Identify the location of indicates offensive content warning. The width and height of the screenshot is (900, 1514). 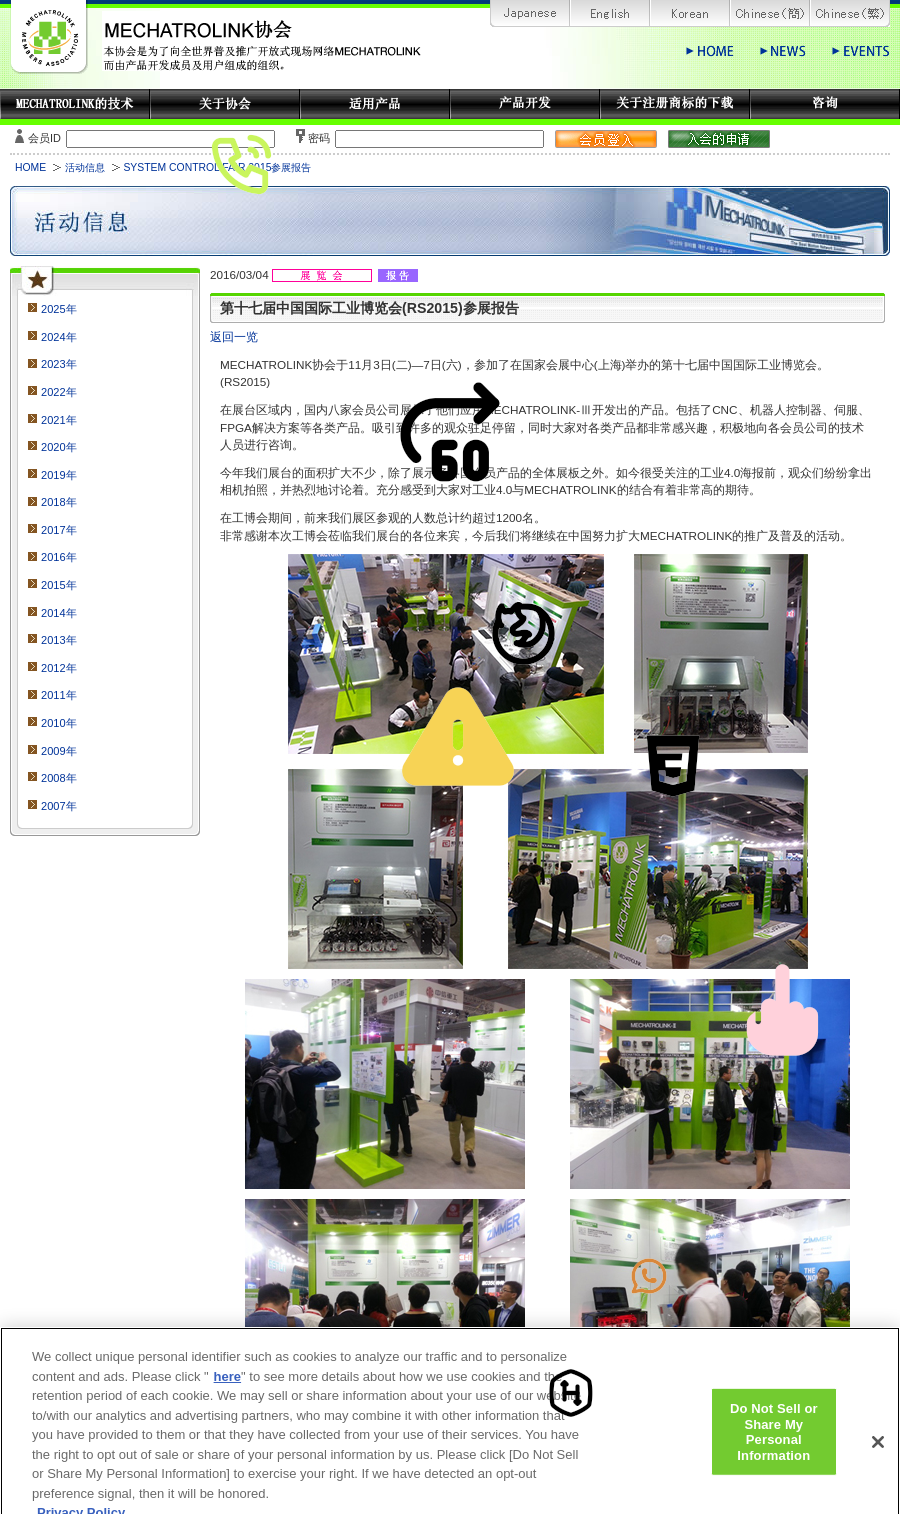
(781, 1010).